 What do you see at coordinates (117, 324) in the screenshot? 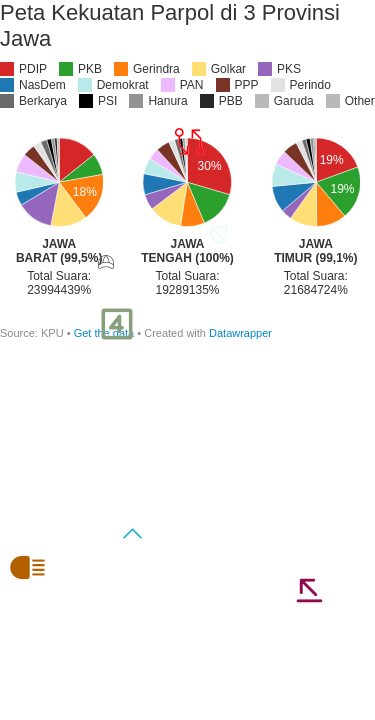
I see `select or navigate to item number four` at bounding box center [117, 324].